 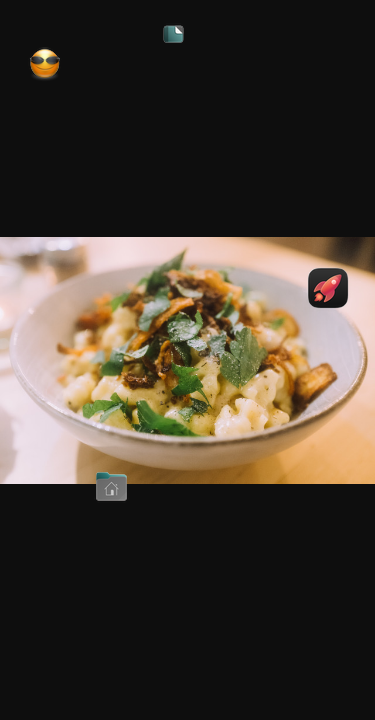 I want to click on access your home folder or personal files, so click(x=111, y=486).